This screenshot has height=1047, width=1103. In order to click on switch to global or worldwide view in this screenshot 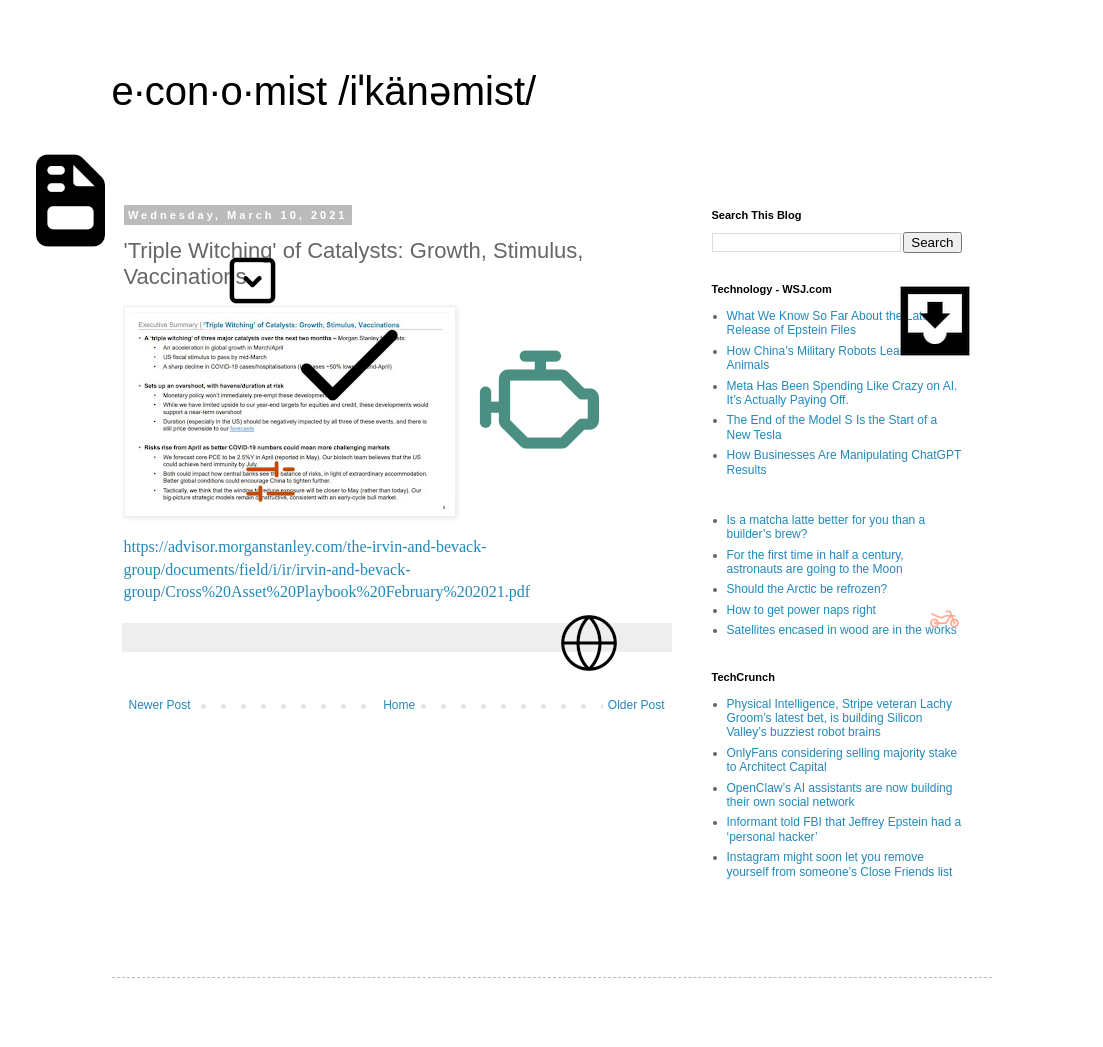, I will do `click(589, 643)`.